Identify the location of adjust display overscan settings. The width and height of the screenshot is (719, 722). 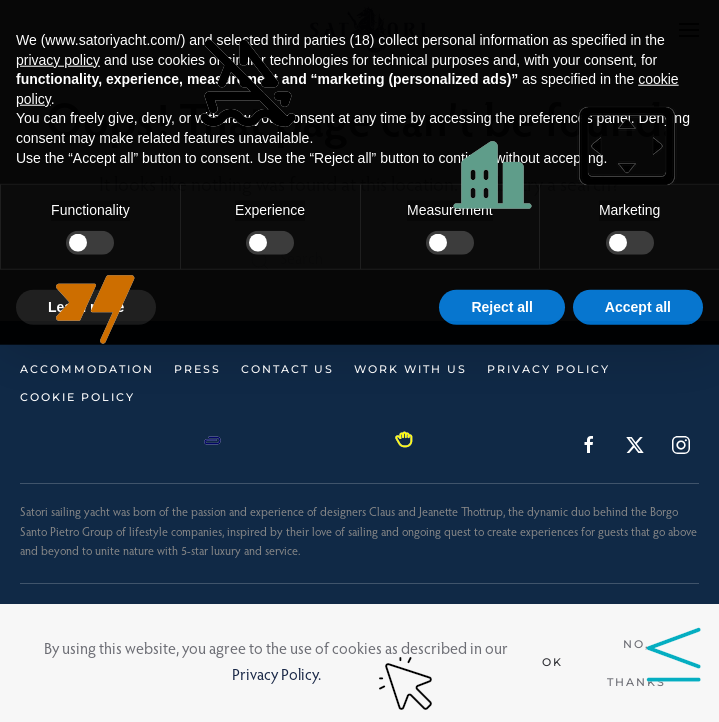
(627, 146).